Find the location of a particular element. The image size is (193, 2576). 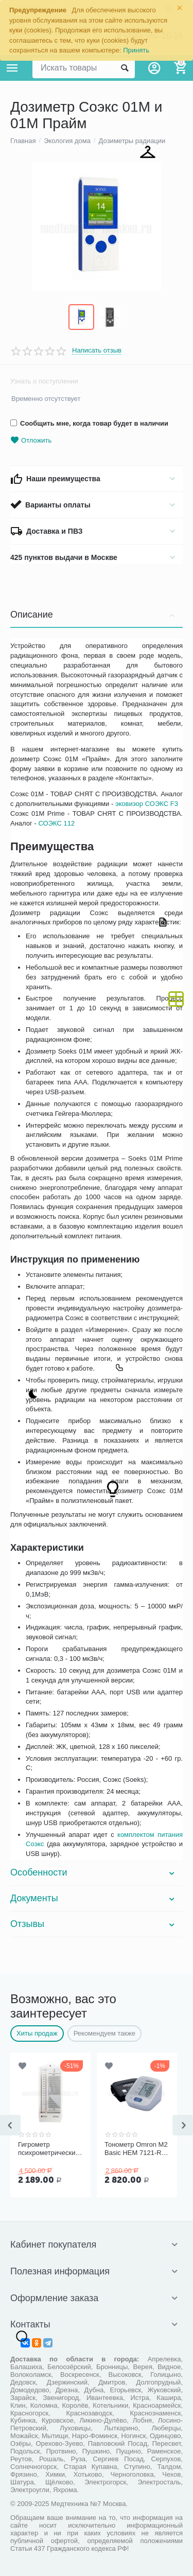

access wardrobe or clothing options is located at coordinates (148, 152).